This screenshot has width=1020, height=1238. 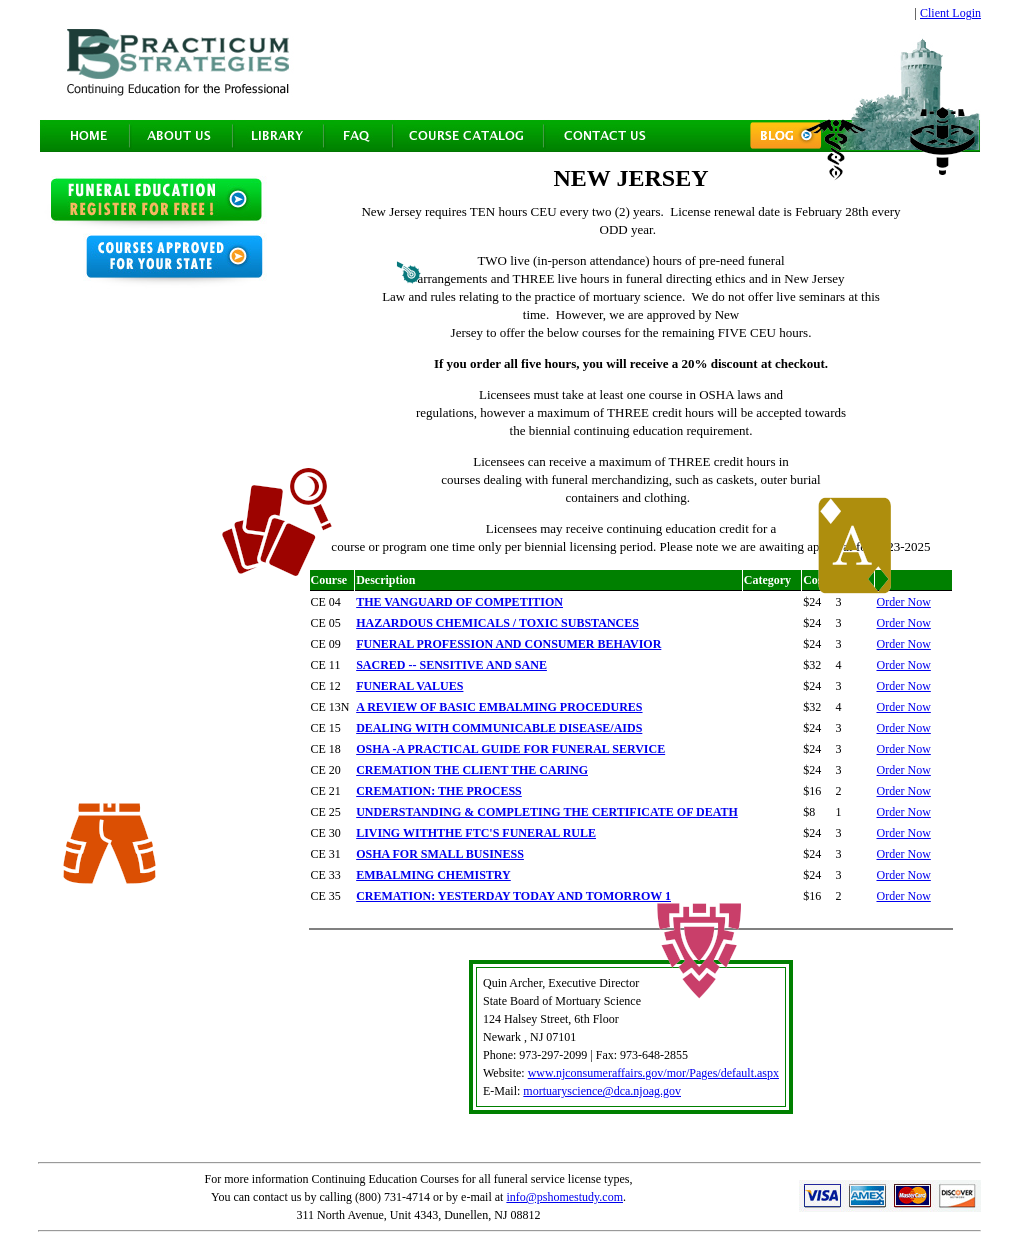 What do you see at coordinates (109, 843) in the screenshot?
I see `select shorts or casual clothing option` at bounding box center [109, 843].